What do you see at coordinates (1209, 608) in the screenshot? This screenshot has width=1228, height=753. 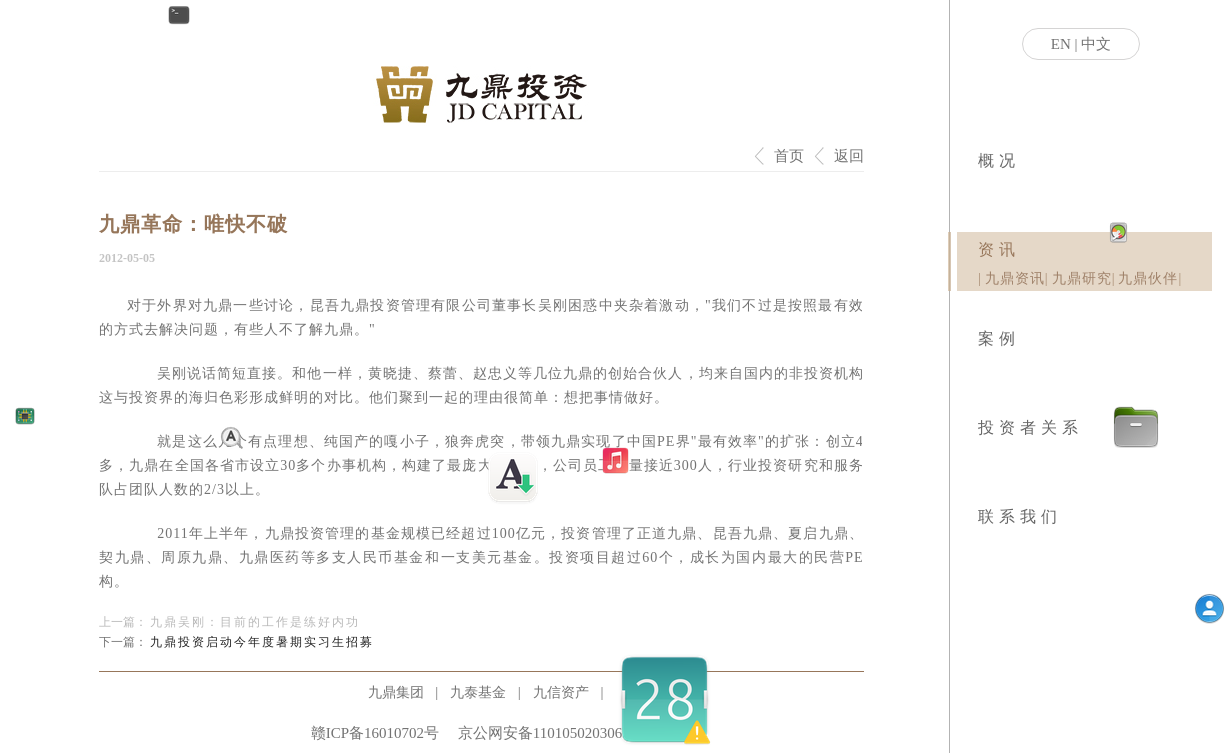 I see `view user profile information` at bounding box center [1209, 608].